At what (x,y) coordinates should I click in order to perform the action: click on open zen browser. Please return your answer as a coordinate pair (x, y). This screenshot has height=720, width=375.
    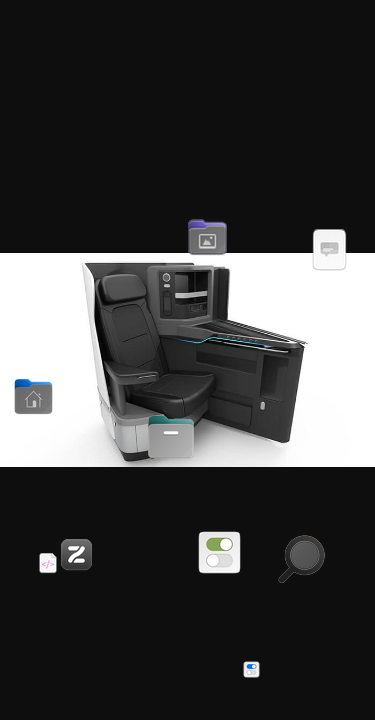
    Looking at the image, I should click on (76, 554).